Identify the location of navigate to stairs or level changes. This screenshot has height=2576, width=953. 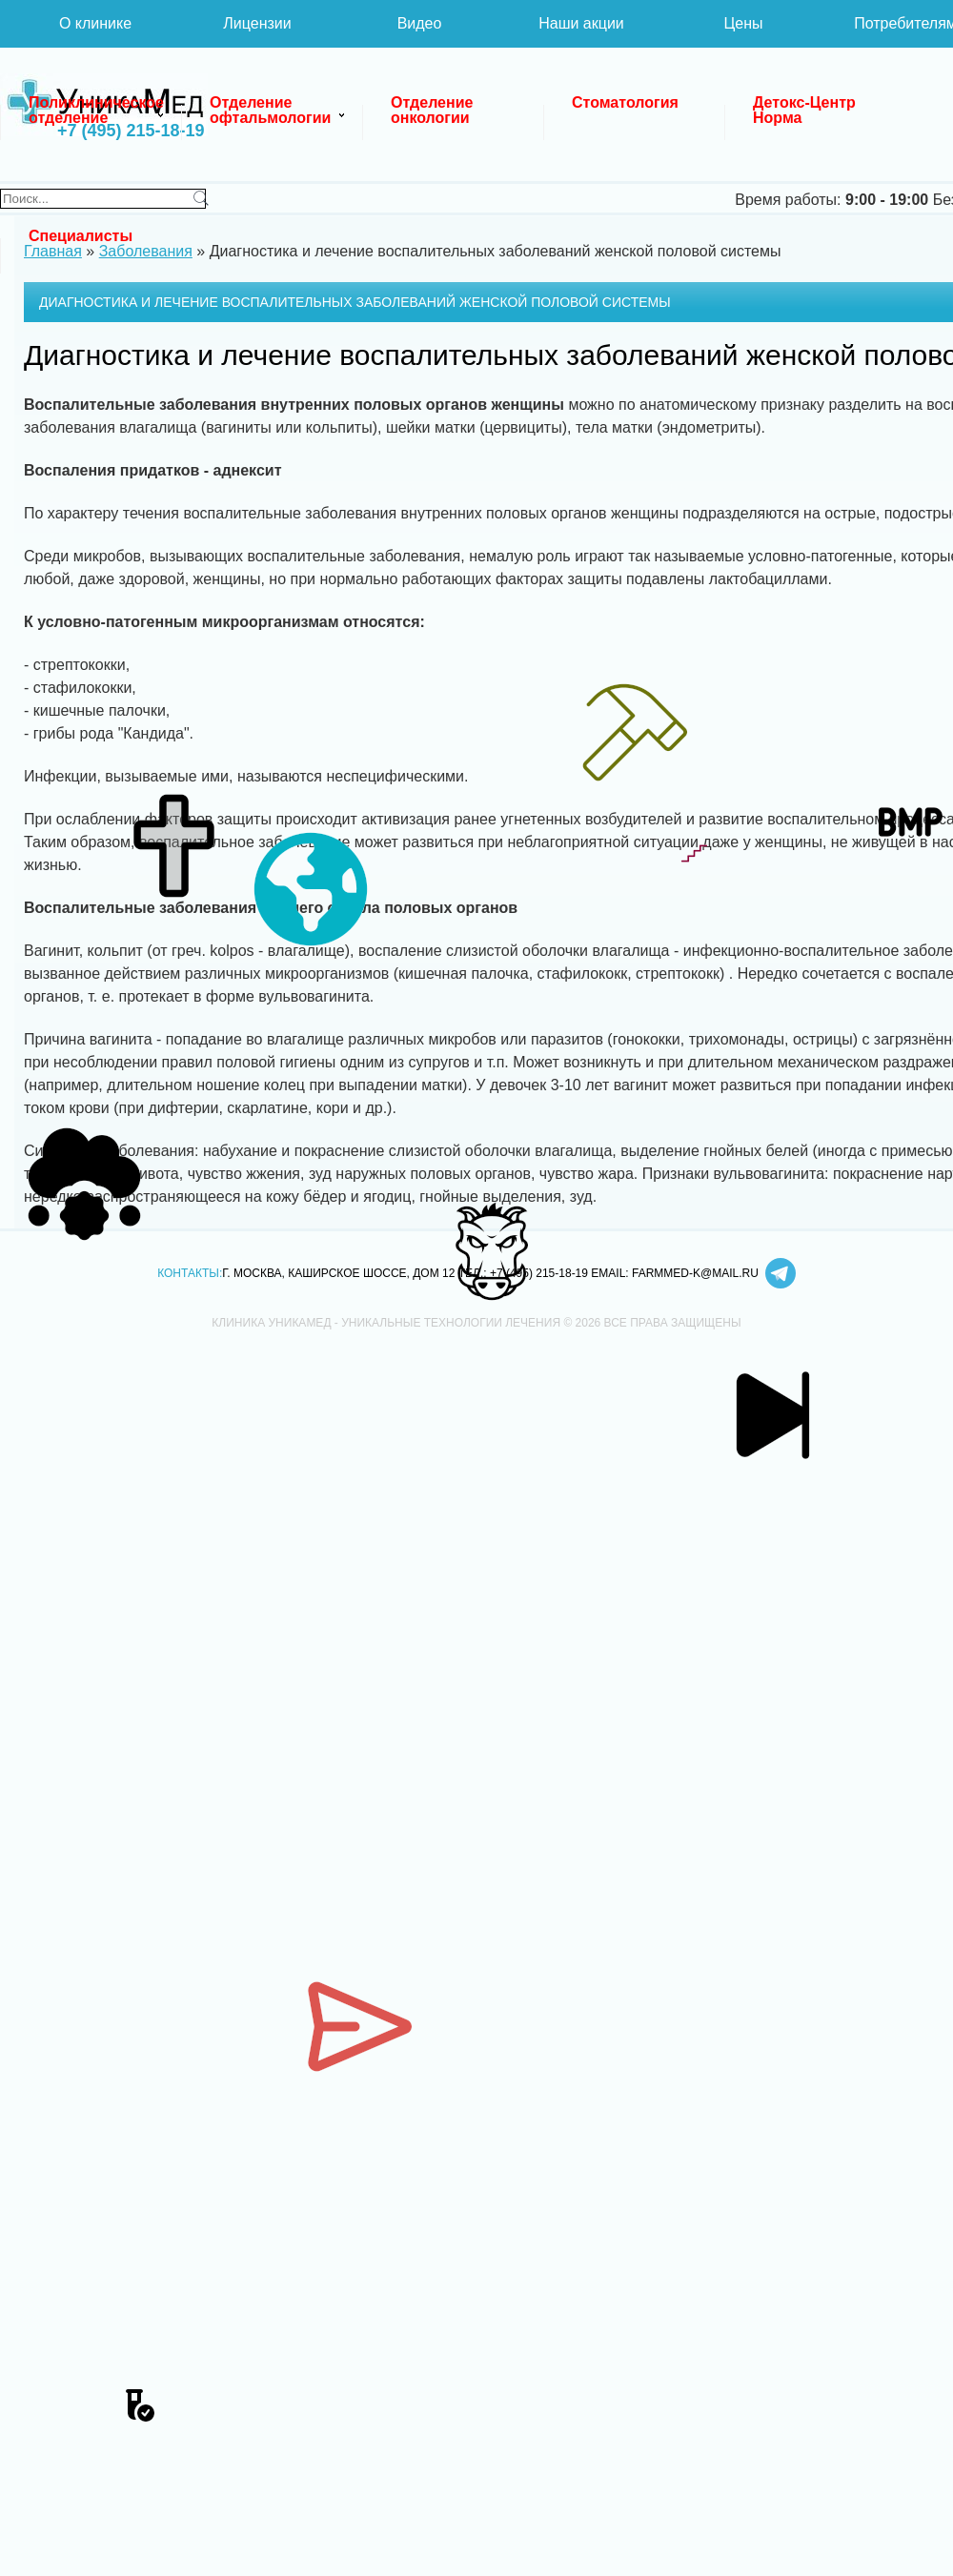
(694, 853).